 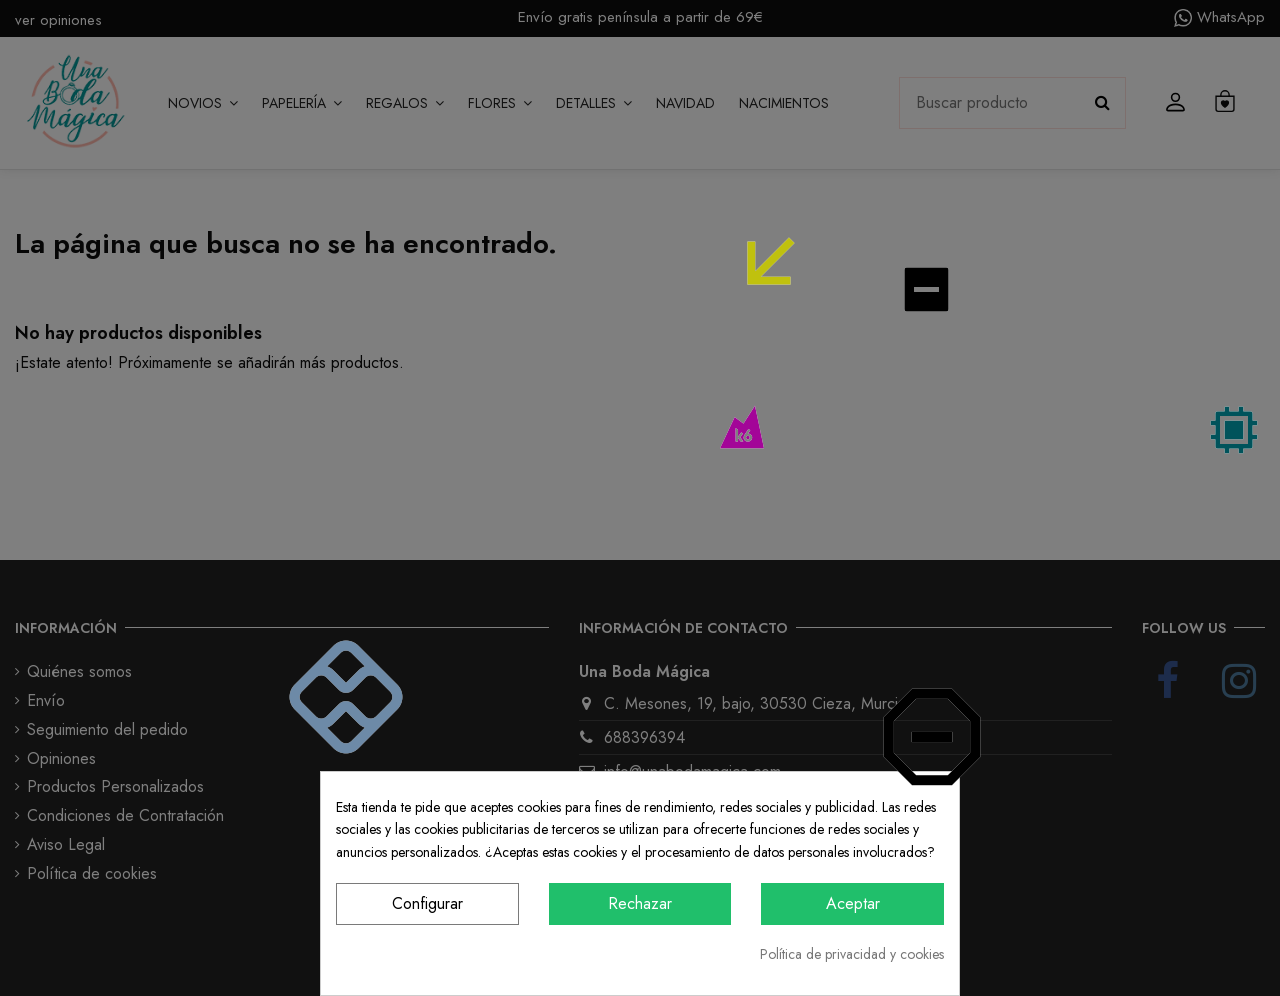 What do you see at coordinates (767, 265) in the screenshot?
I see `navigate back and down` at bounding box center [767, 265].